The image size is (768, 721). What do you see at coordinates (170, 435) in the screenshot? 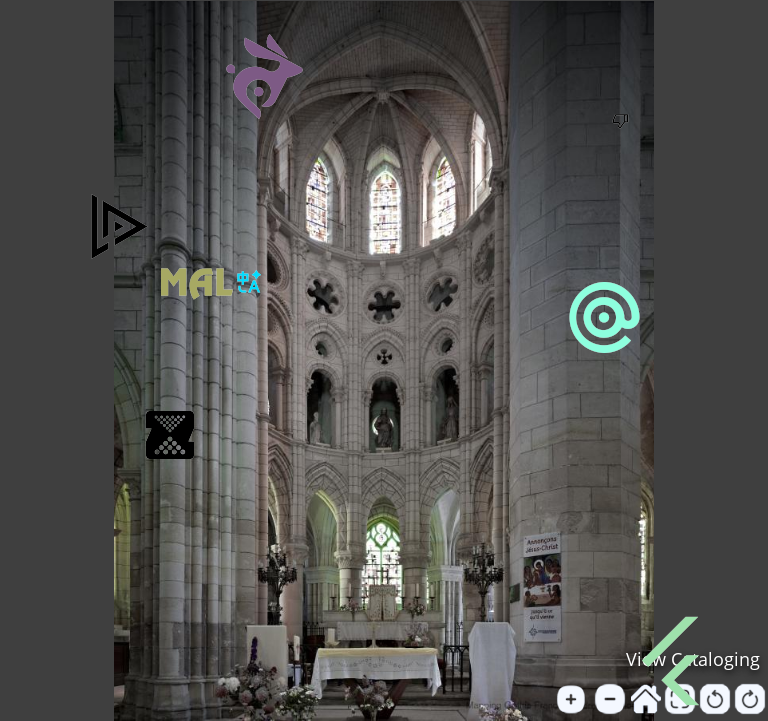
I see `openzfs file system branding logo` at bounding box center [170, 435].